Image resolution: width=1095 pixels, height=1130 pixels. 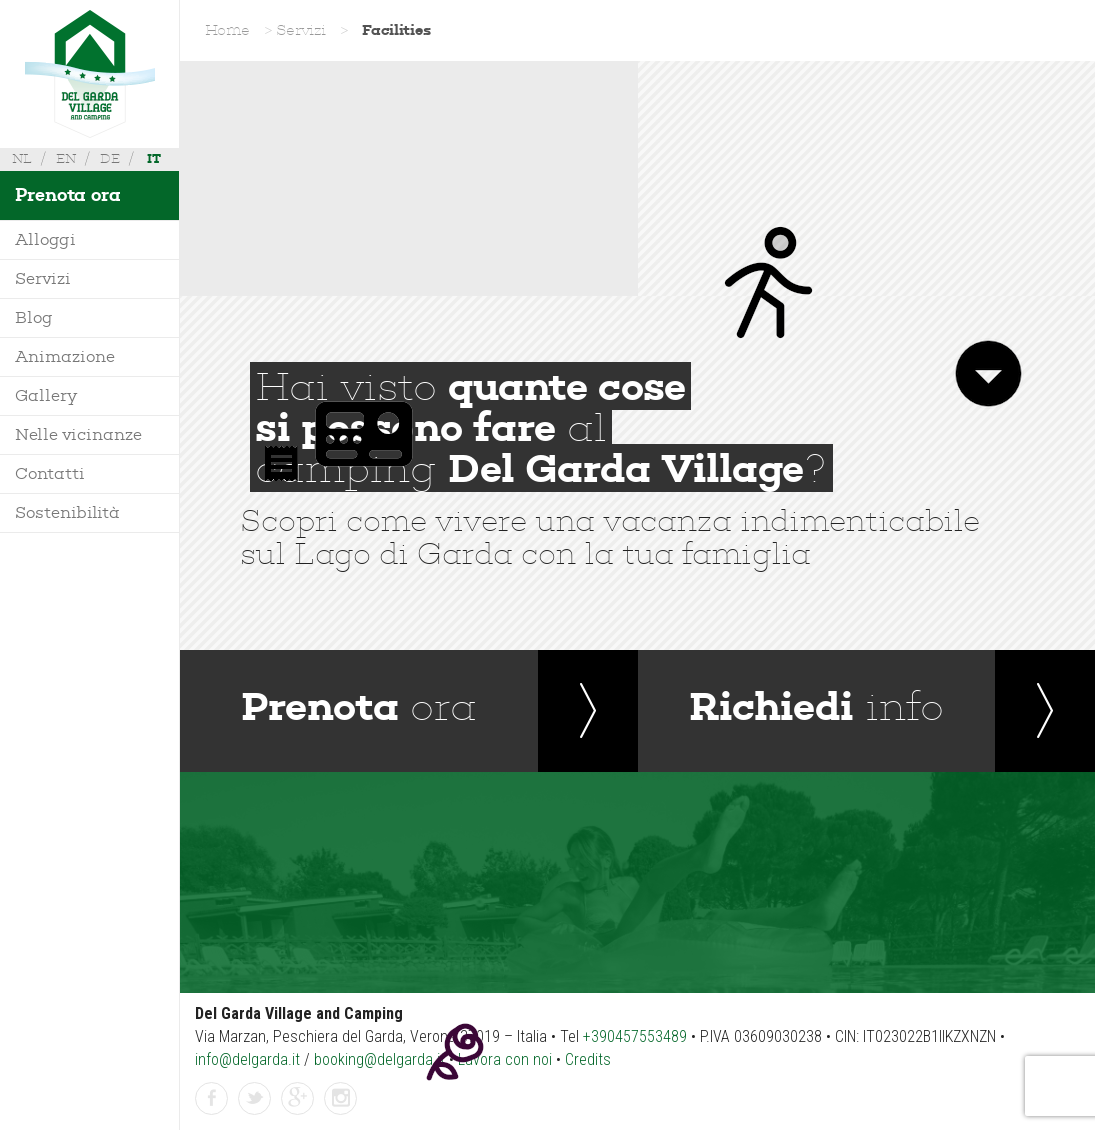 What do you see at coordinates (364, 434) in the screenshot?
I see `access digital tachograph or driver logging device` at bounding box center [364, 434].